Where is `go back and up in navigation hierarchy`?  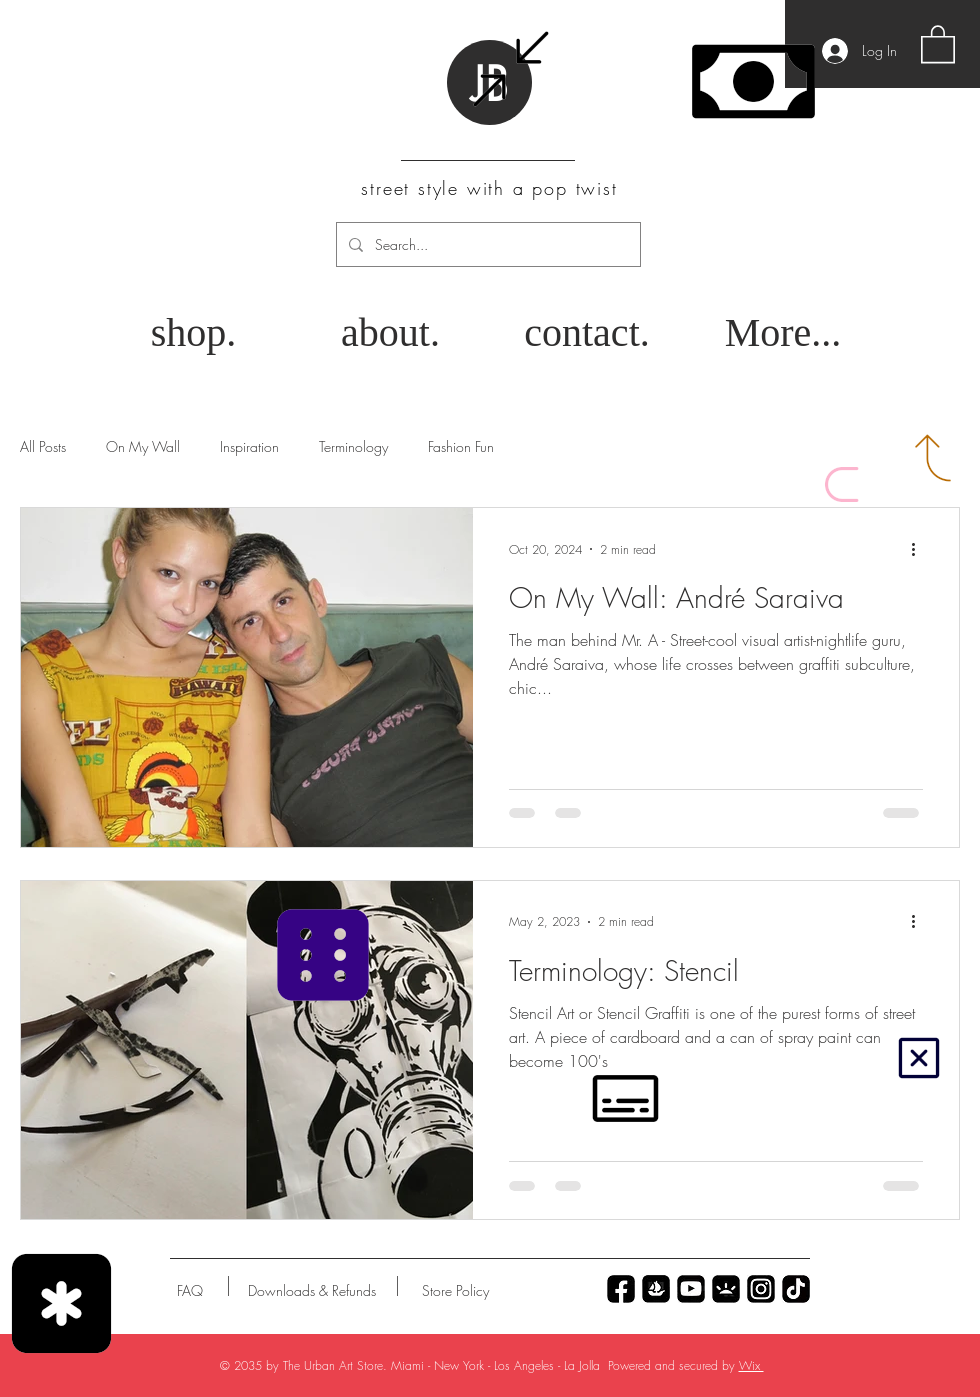
go back and up in navigation hierarchy is located at coordinates (933, 458).